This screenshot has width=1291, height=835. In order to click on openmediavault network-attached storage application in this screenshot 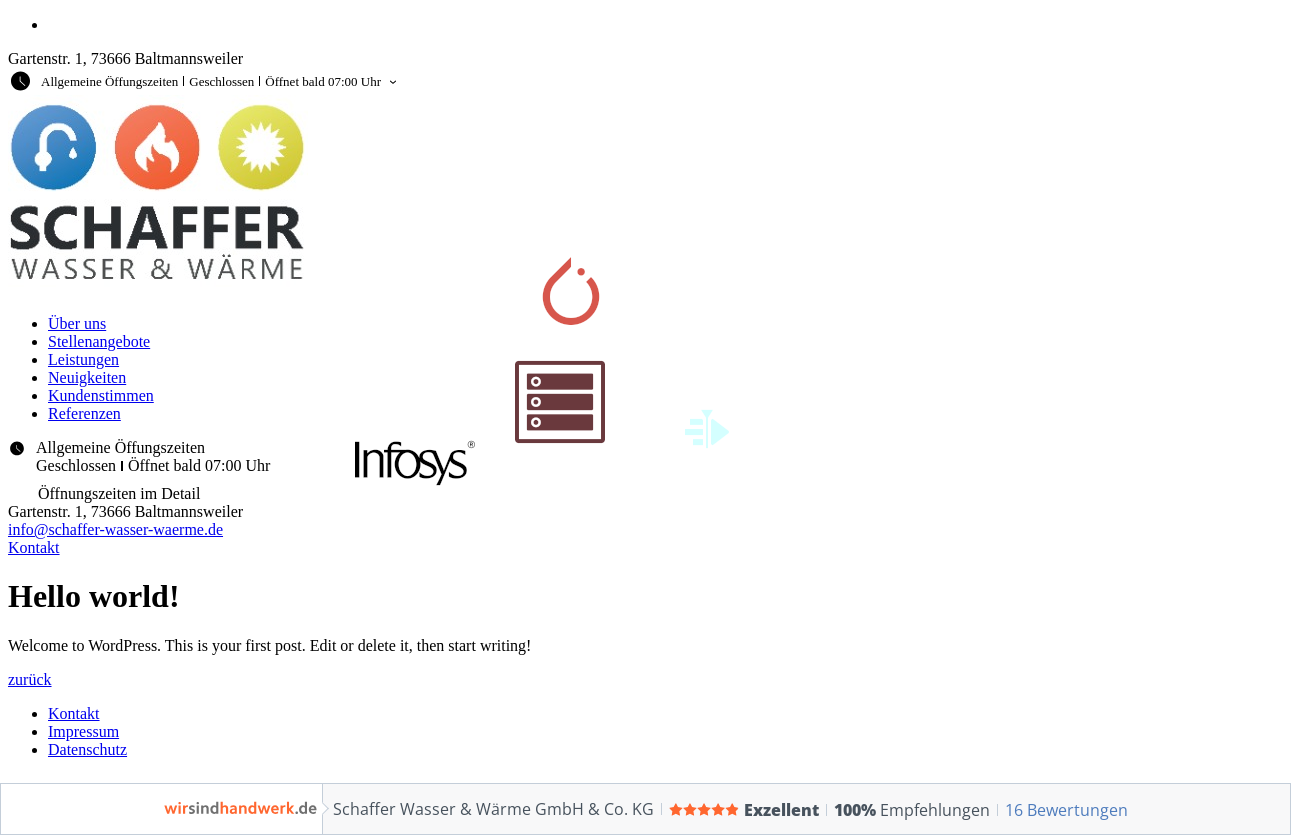, I will do `click(560, 402)`.